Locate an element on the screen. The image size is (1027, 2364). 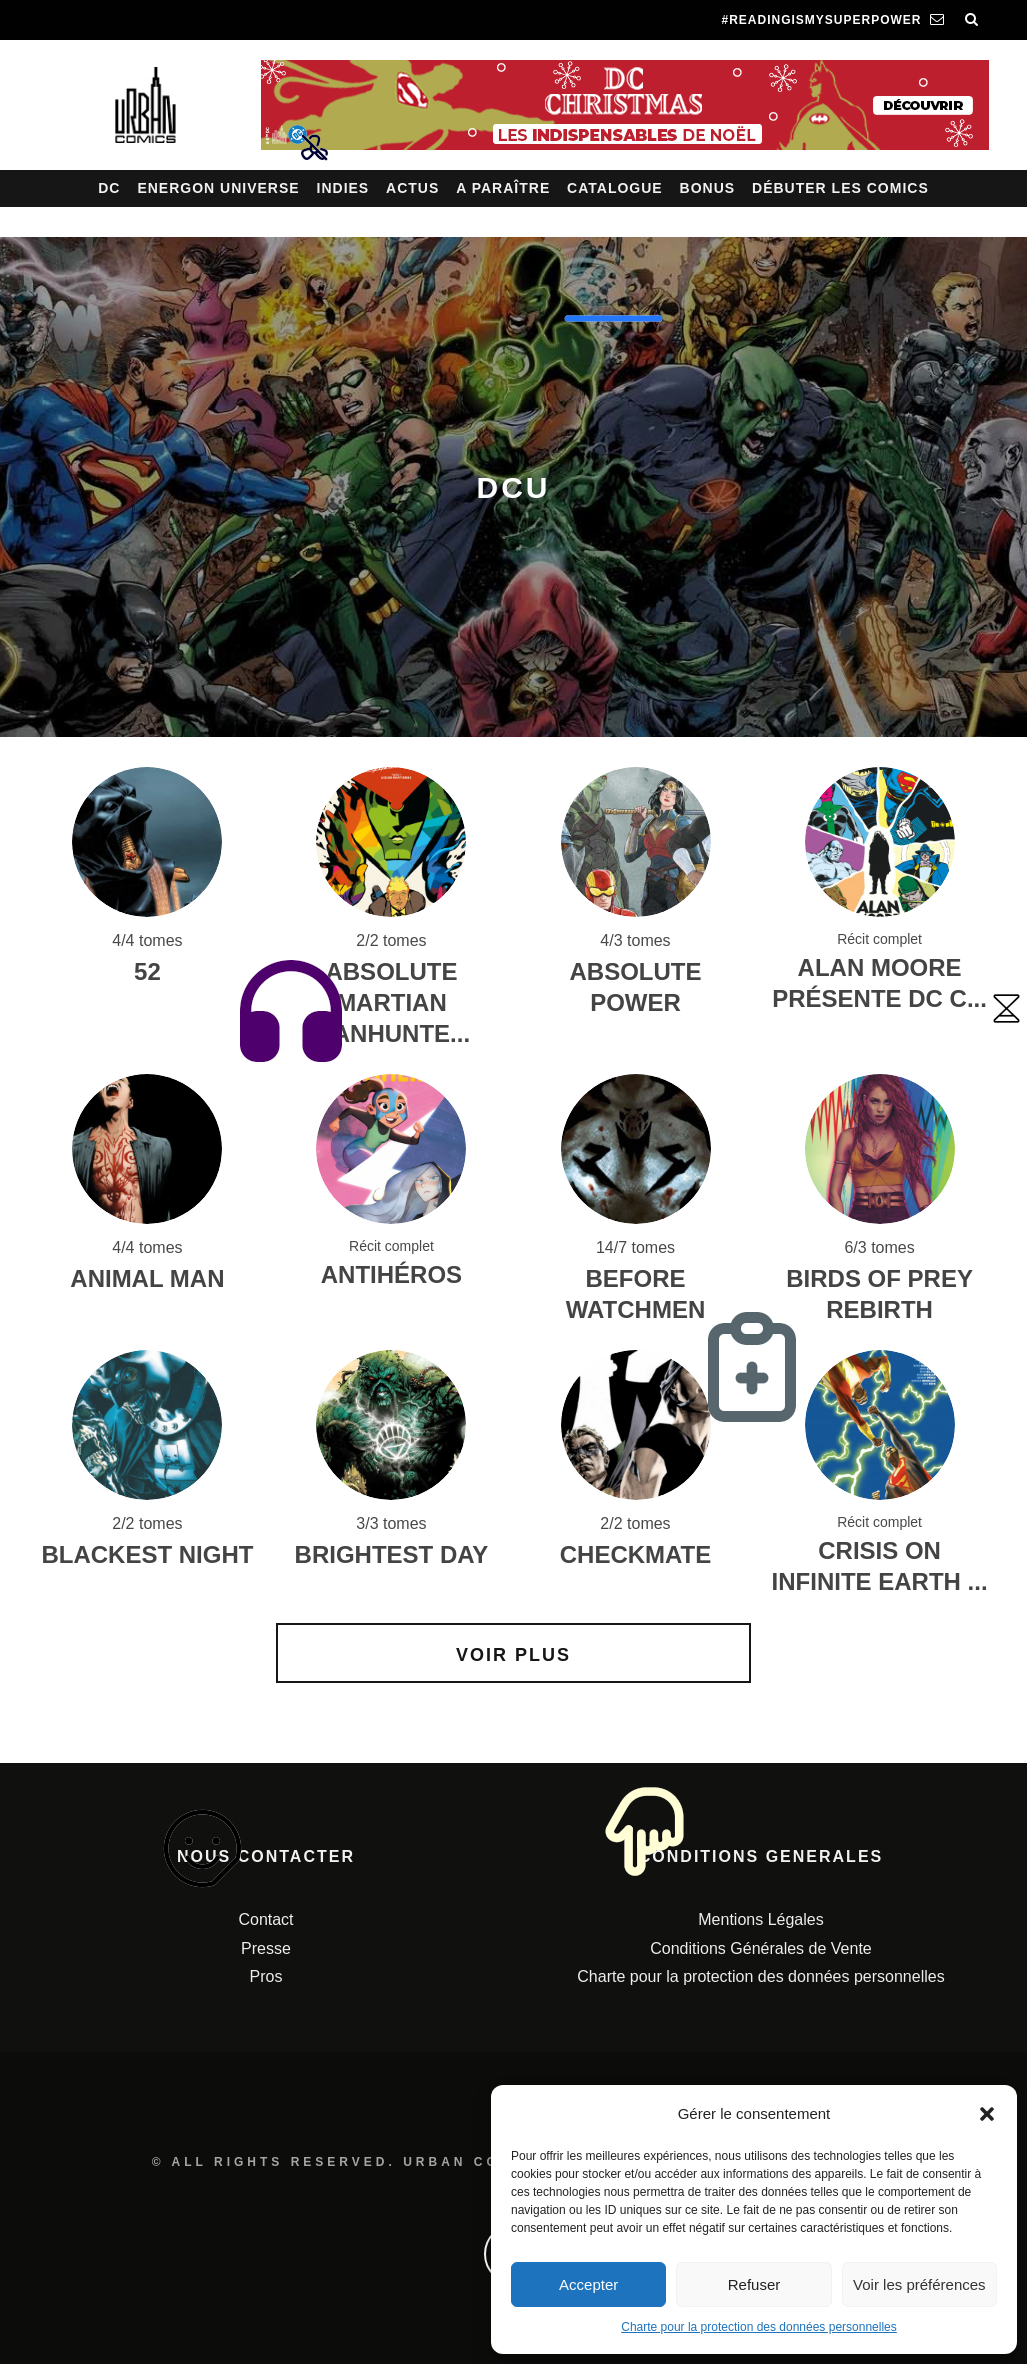
view medical report or health records is located at coordinates (752, 1367).